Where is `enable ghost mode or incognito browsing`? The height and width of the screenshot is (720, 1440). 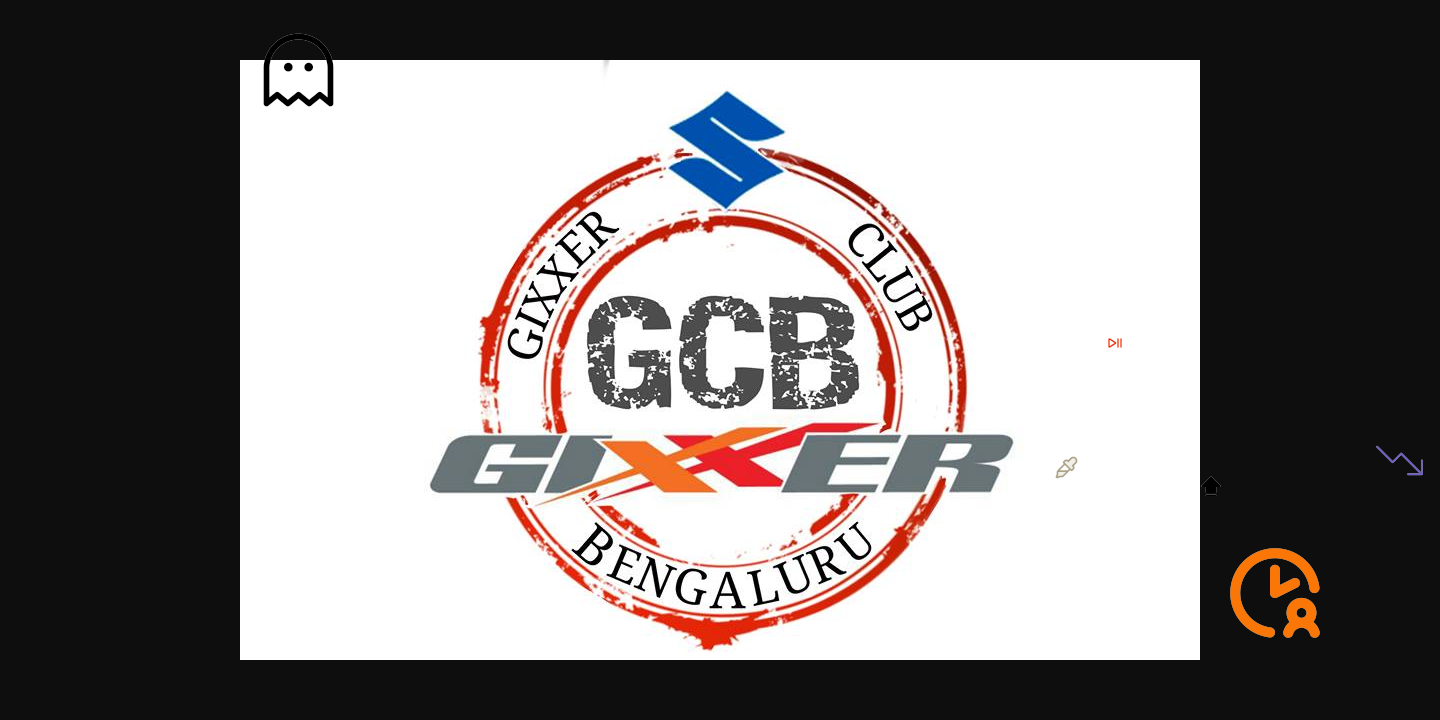
enable ghost mode or incognito browsing is located at coordinates (298, 71).